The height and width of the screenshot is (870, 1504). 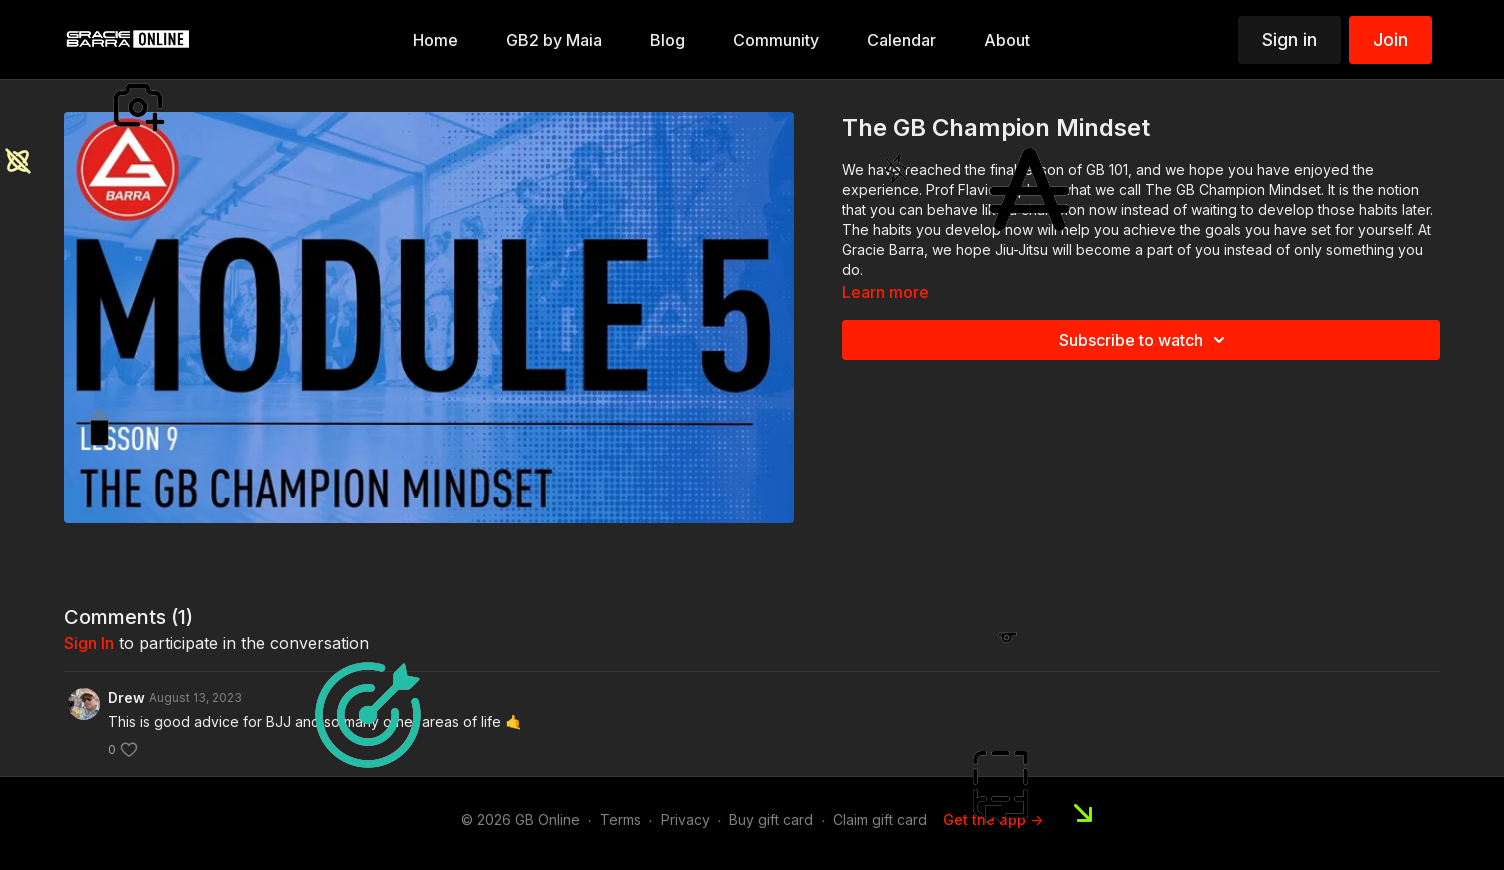 What do you see at coordinates (1083, 813) in the screenshot?
I see `navigate to the next item diagonally` at bounding box center [1083, 813].